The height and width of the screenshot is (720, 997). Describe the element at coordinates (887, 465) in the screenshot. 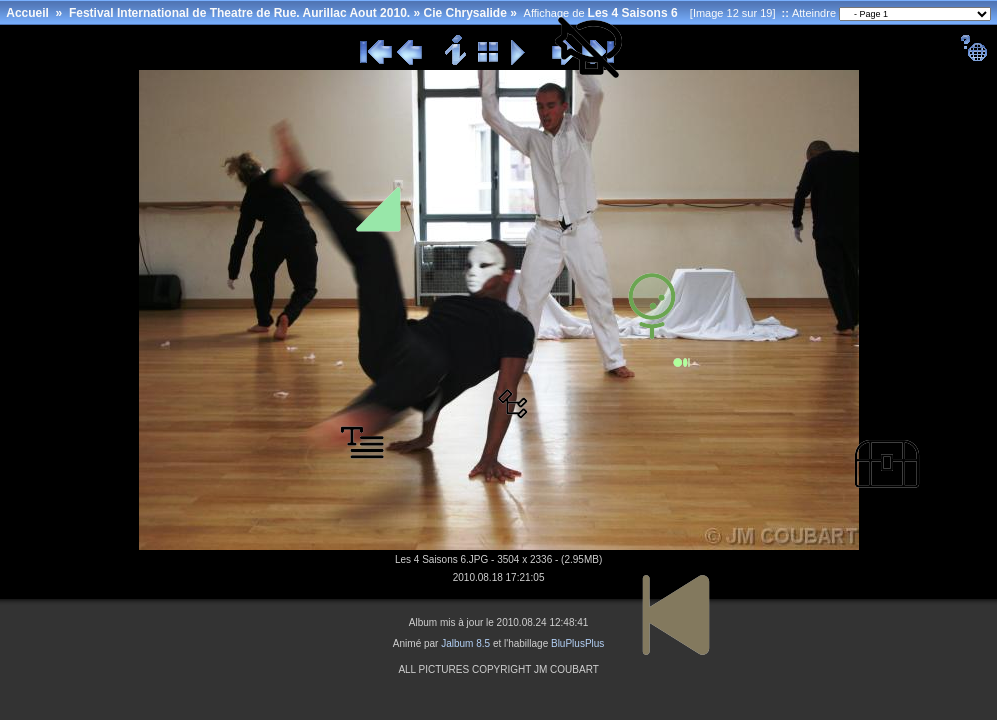

I see `access your rewards or collected items` at that location.